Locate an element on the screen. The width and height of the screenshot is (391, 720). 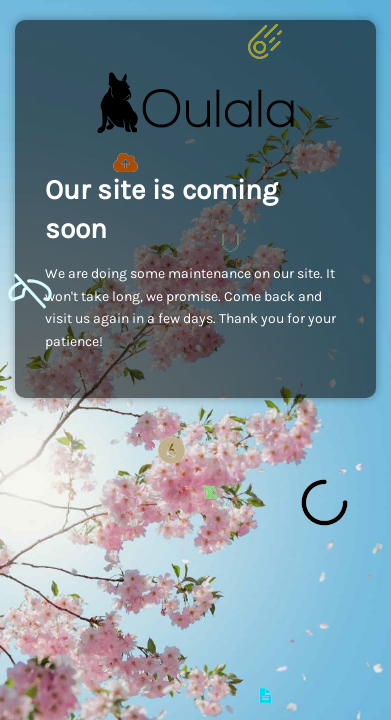
library or reading feature unavailable is located at coordinates (210, 492).